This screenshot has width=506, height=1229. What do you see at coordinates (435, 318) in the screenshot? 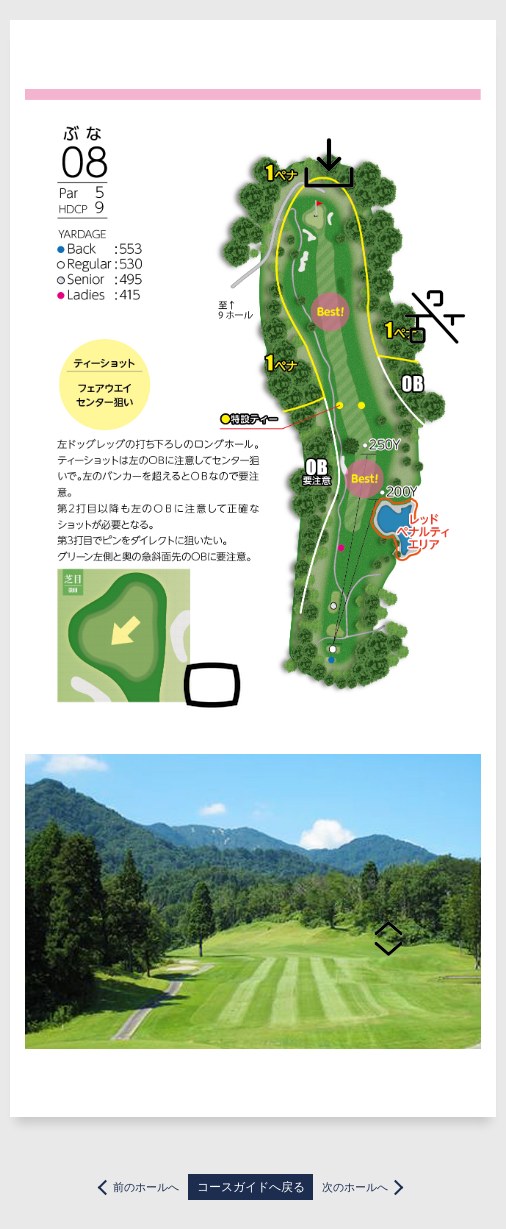
I see `network connection unavailable` at bounding box center [435, 318].